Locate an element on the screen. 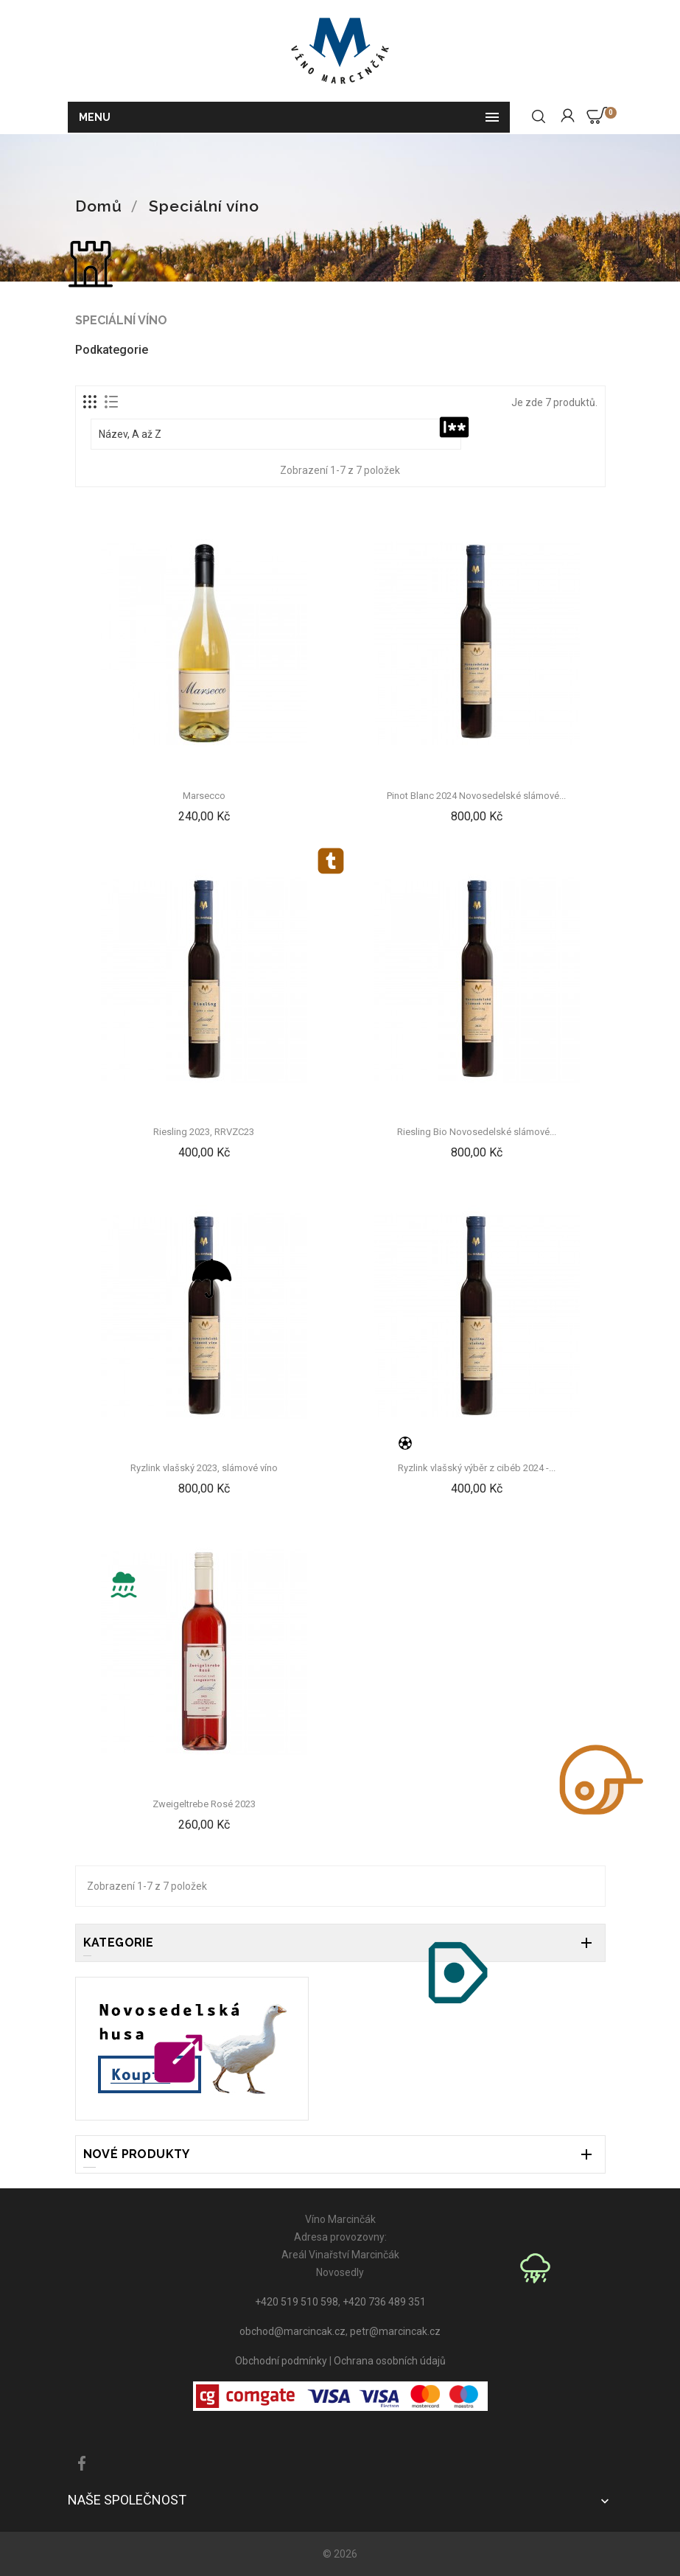 This screenshot has width=680, height=2576. indicates rainy weather with flooding conditions is located at coordinates (124, 1585).